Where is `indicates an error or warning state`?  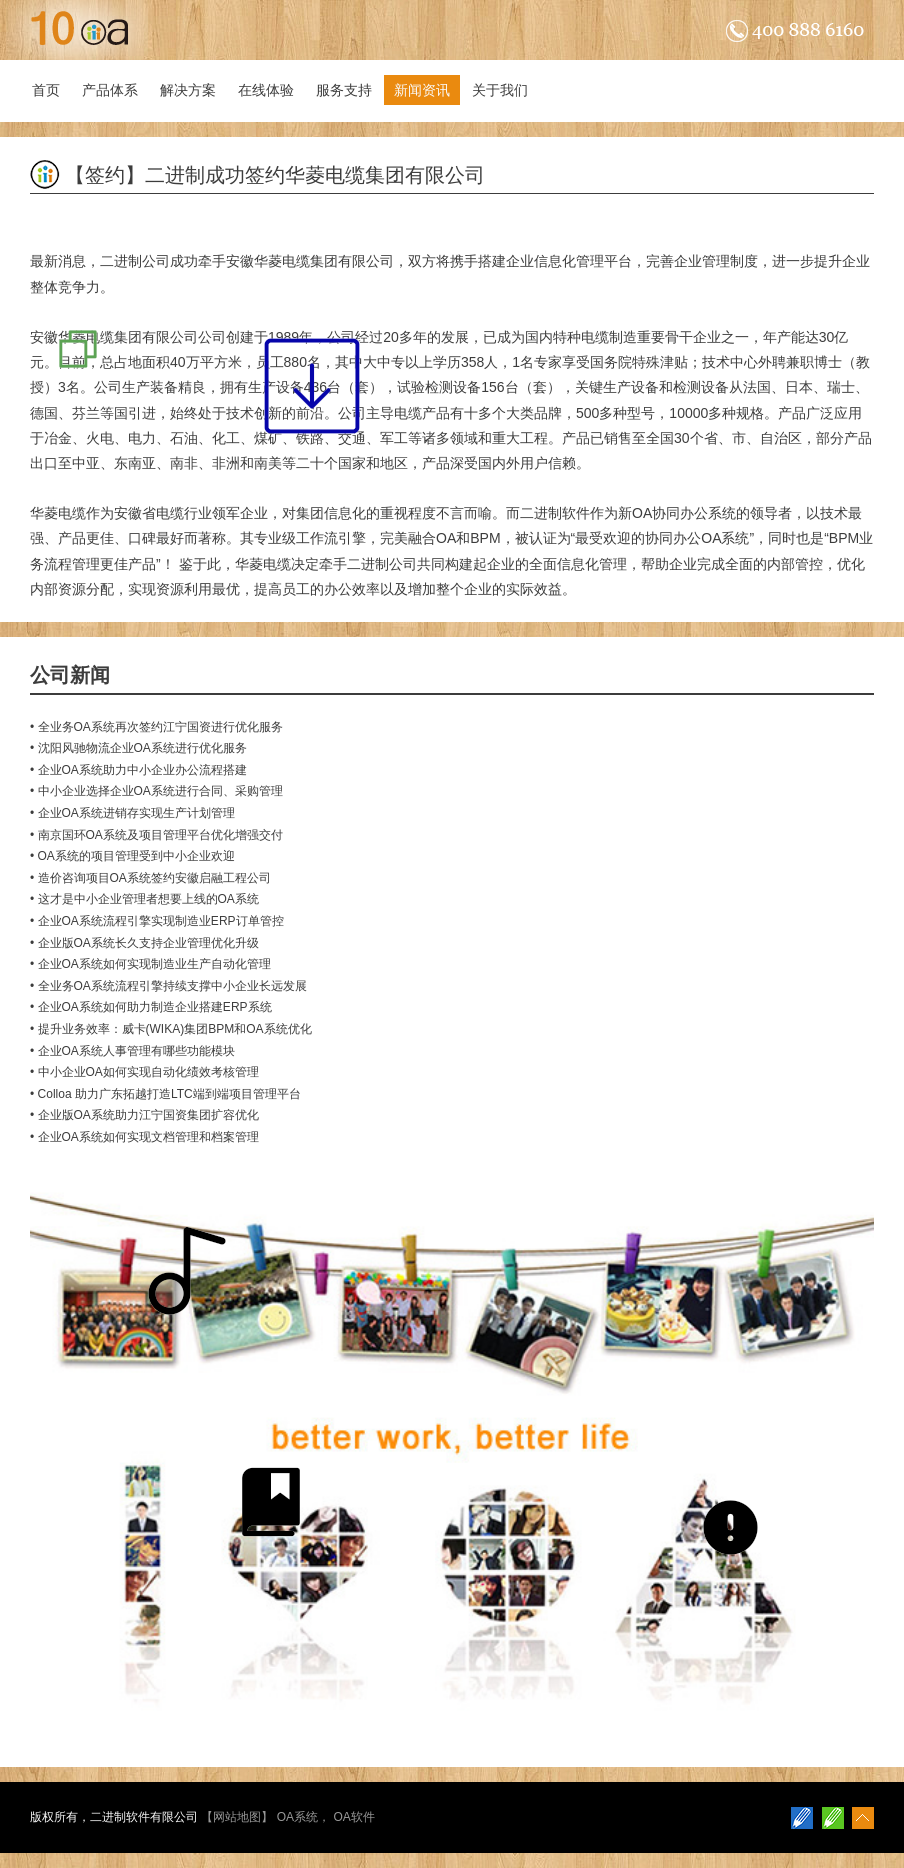
indicates an error or warning state is located at coordinates (730, 1527).